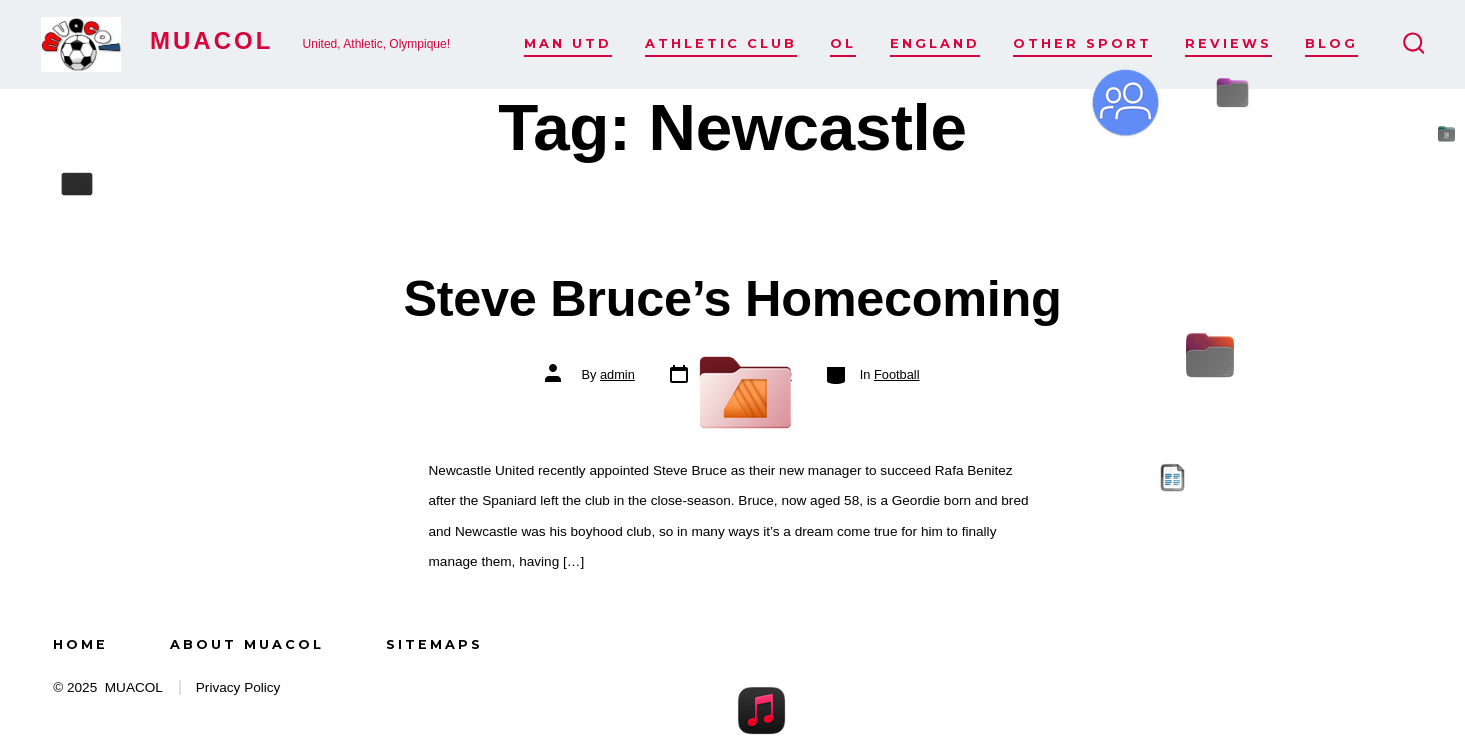  What do you see at coordinates (1232, 92) in the screenshot?
I see `open a folder to view its contents` at bounding box center [1232, 92].